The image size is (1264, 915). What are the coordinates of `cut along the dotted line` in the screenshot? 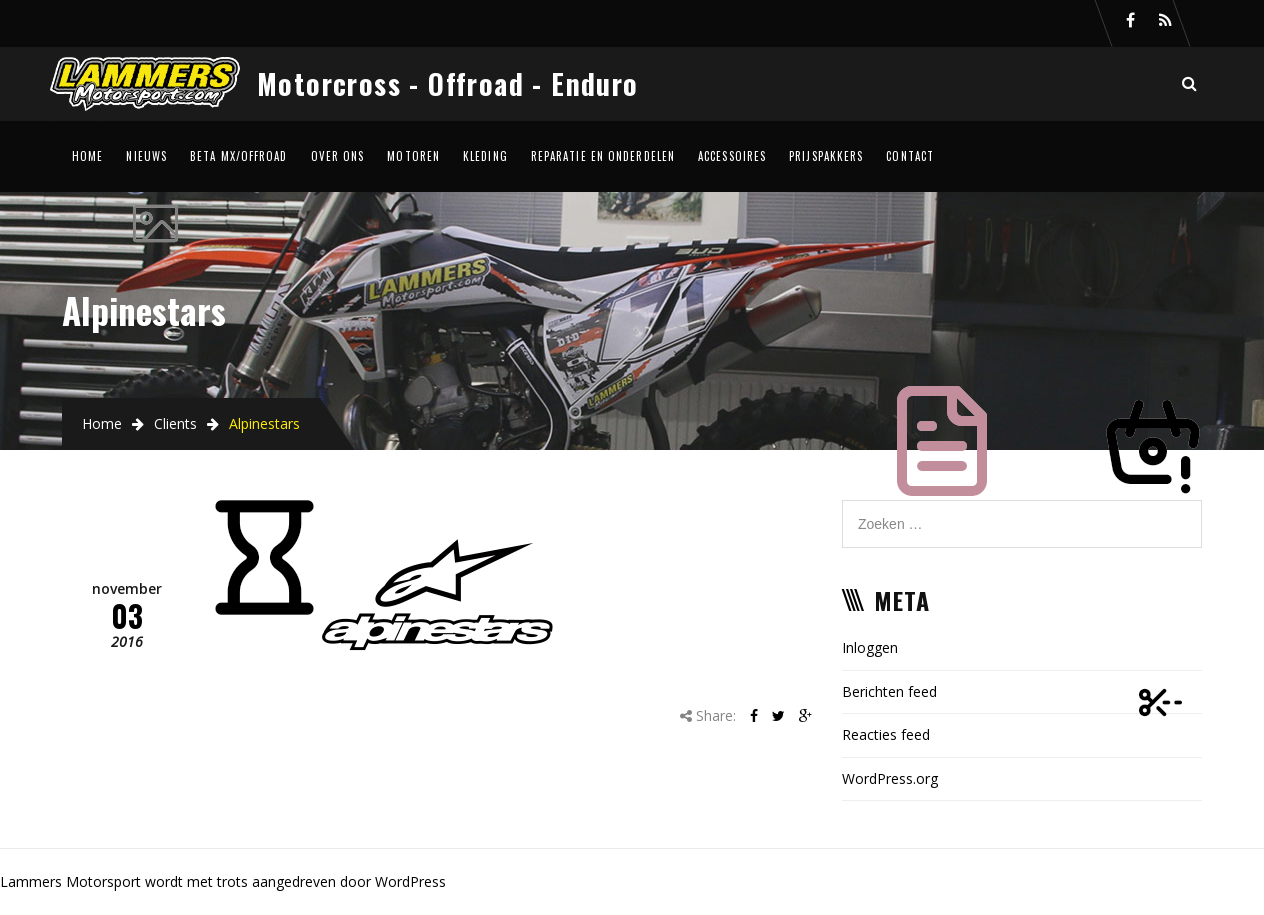 It's located at (1160, 702).